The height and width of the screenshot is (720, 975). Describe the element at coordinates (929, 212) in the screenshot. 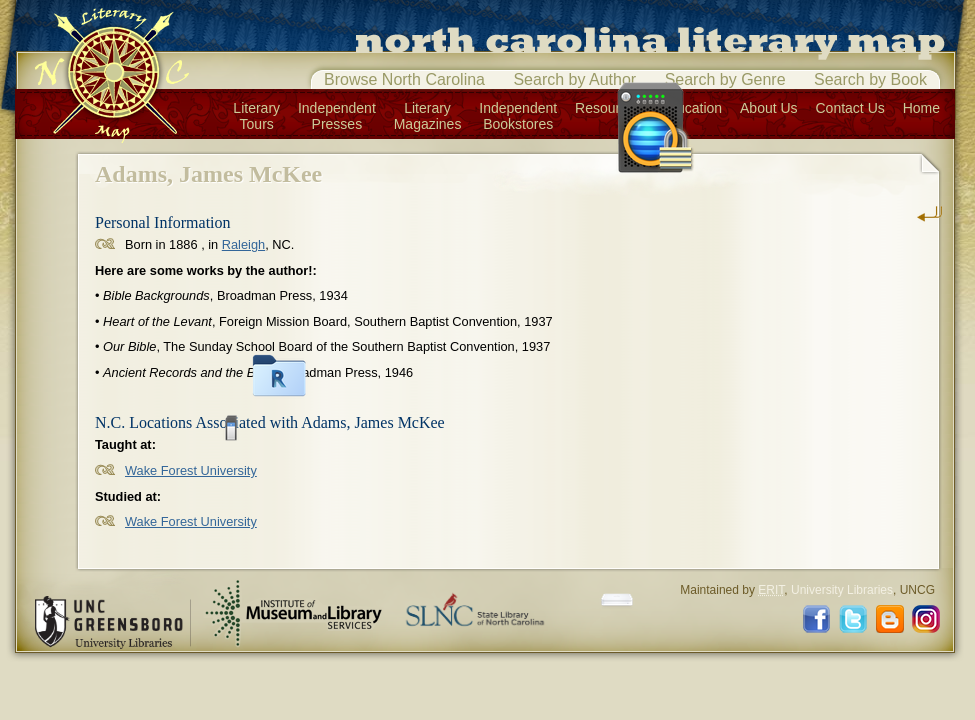

I see `reply to all recipients of an email` at that location.